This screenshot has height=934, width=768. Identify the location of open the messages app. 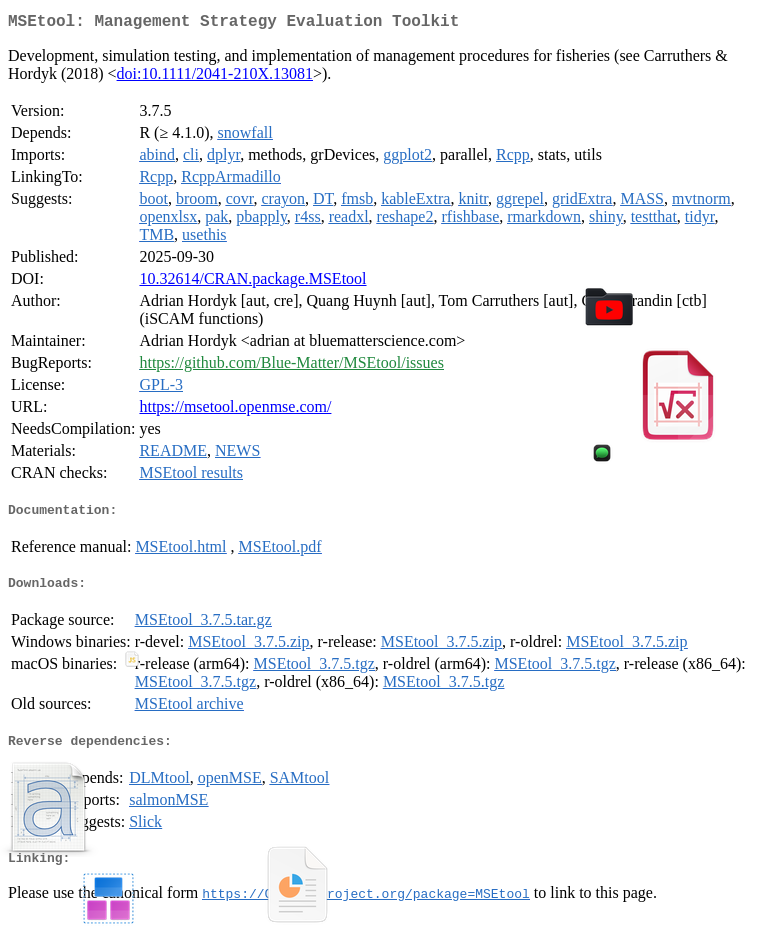
(602, 453).